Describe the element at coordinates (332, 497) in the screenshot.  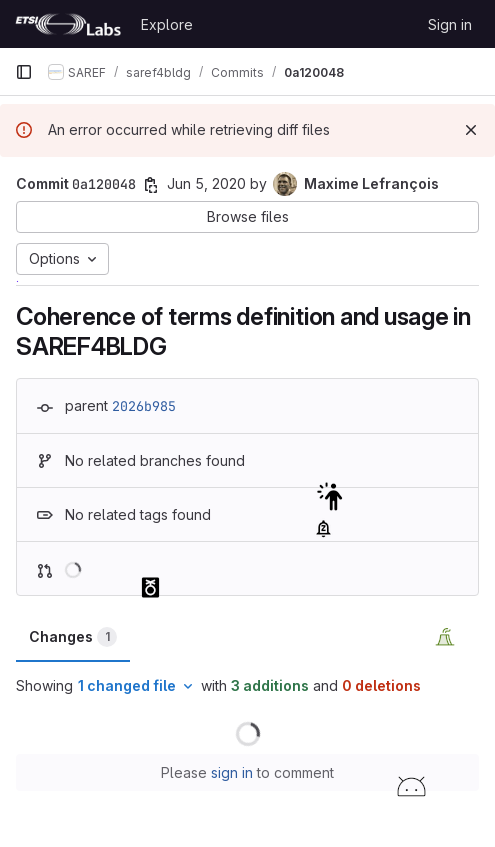
I see `indicates a person with high energy or activity` at that location.